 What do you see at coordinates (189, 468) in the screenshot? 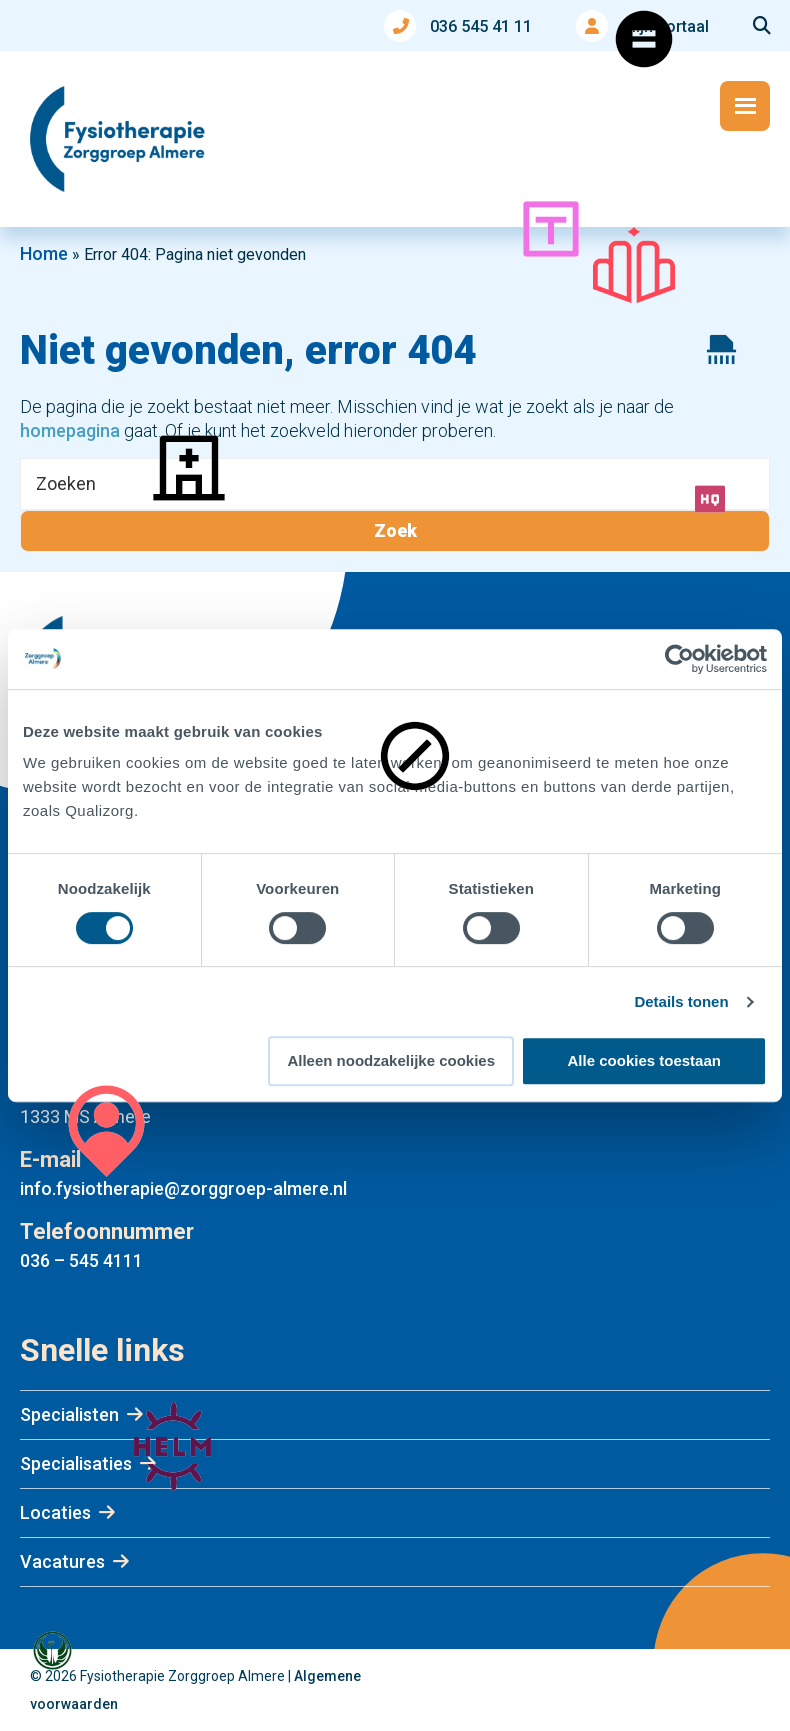
I see `find nearby hospitals` at bounding box center [189, 468].